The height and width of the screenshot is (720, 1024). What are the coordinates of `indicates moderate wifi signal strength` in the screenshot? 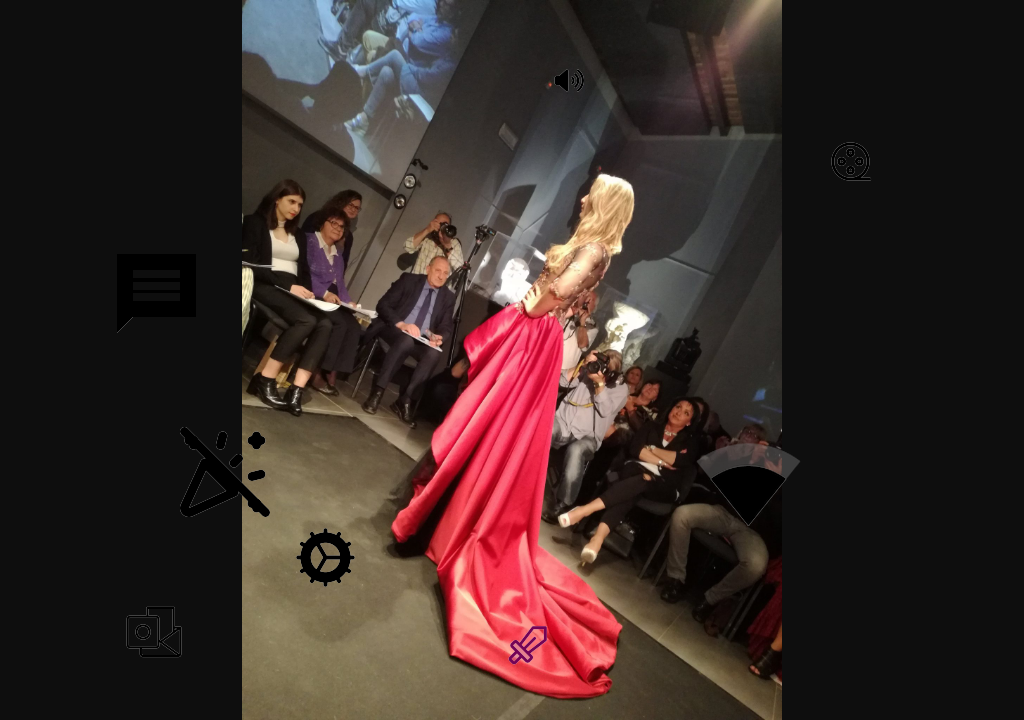 It's located at (748, 483).